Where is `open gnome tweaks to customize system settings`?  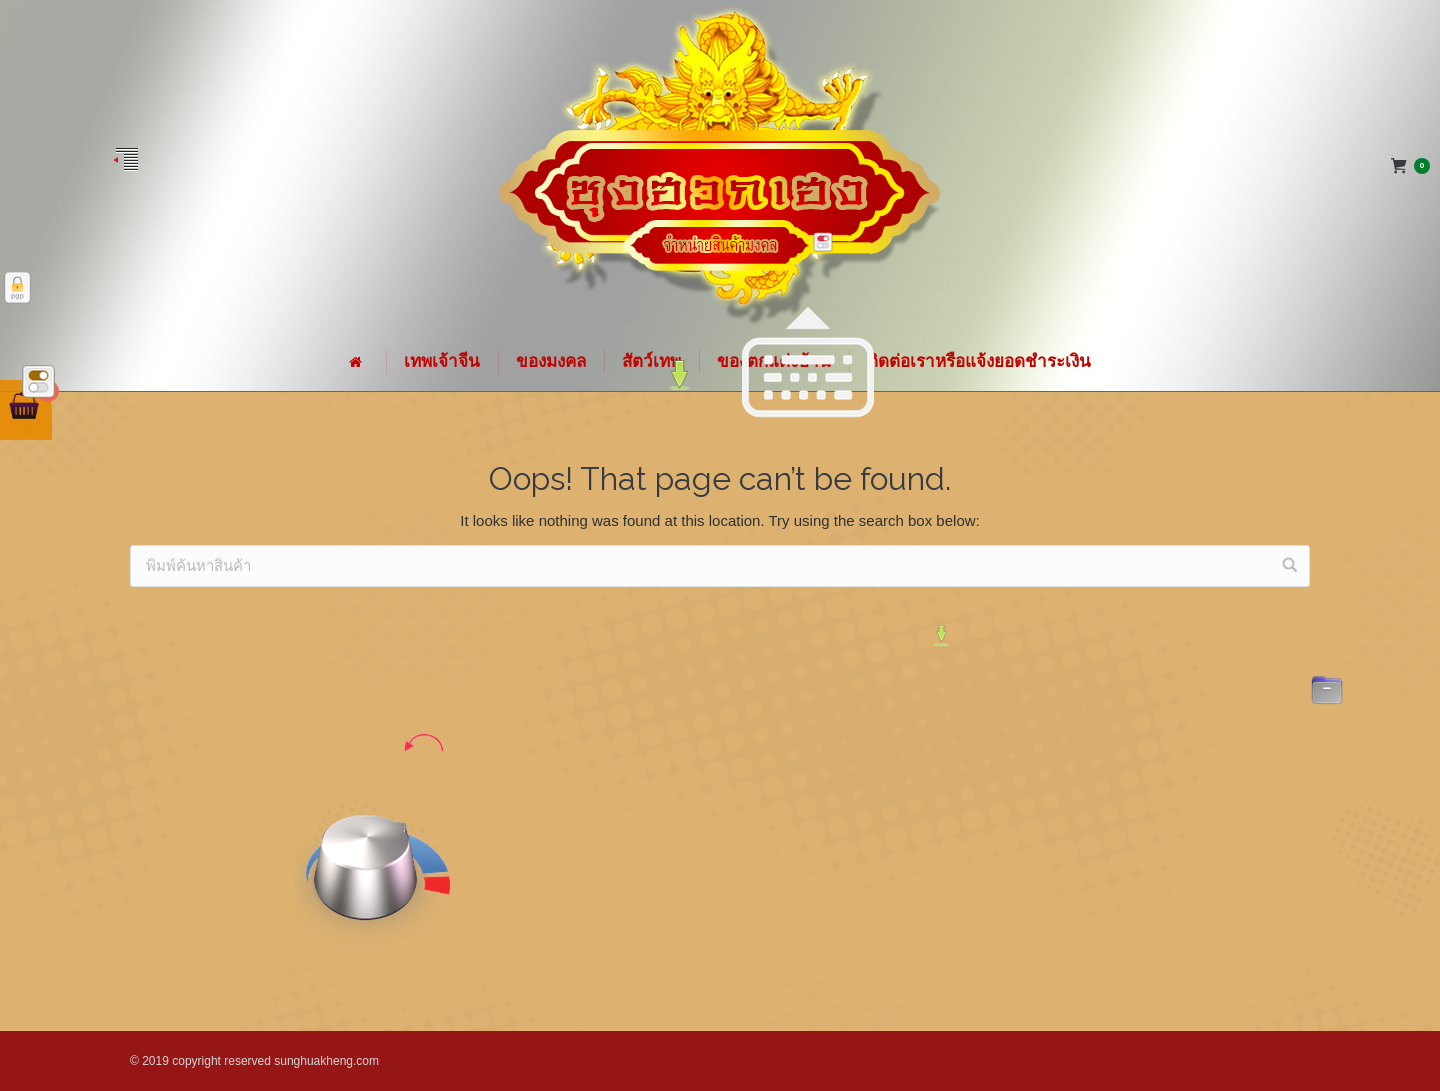
open gnome tweaks to customize system settings is located at coordinates (823, 242).